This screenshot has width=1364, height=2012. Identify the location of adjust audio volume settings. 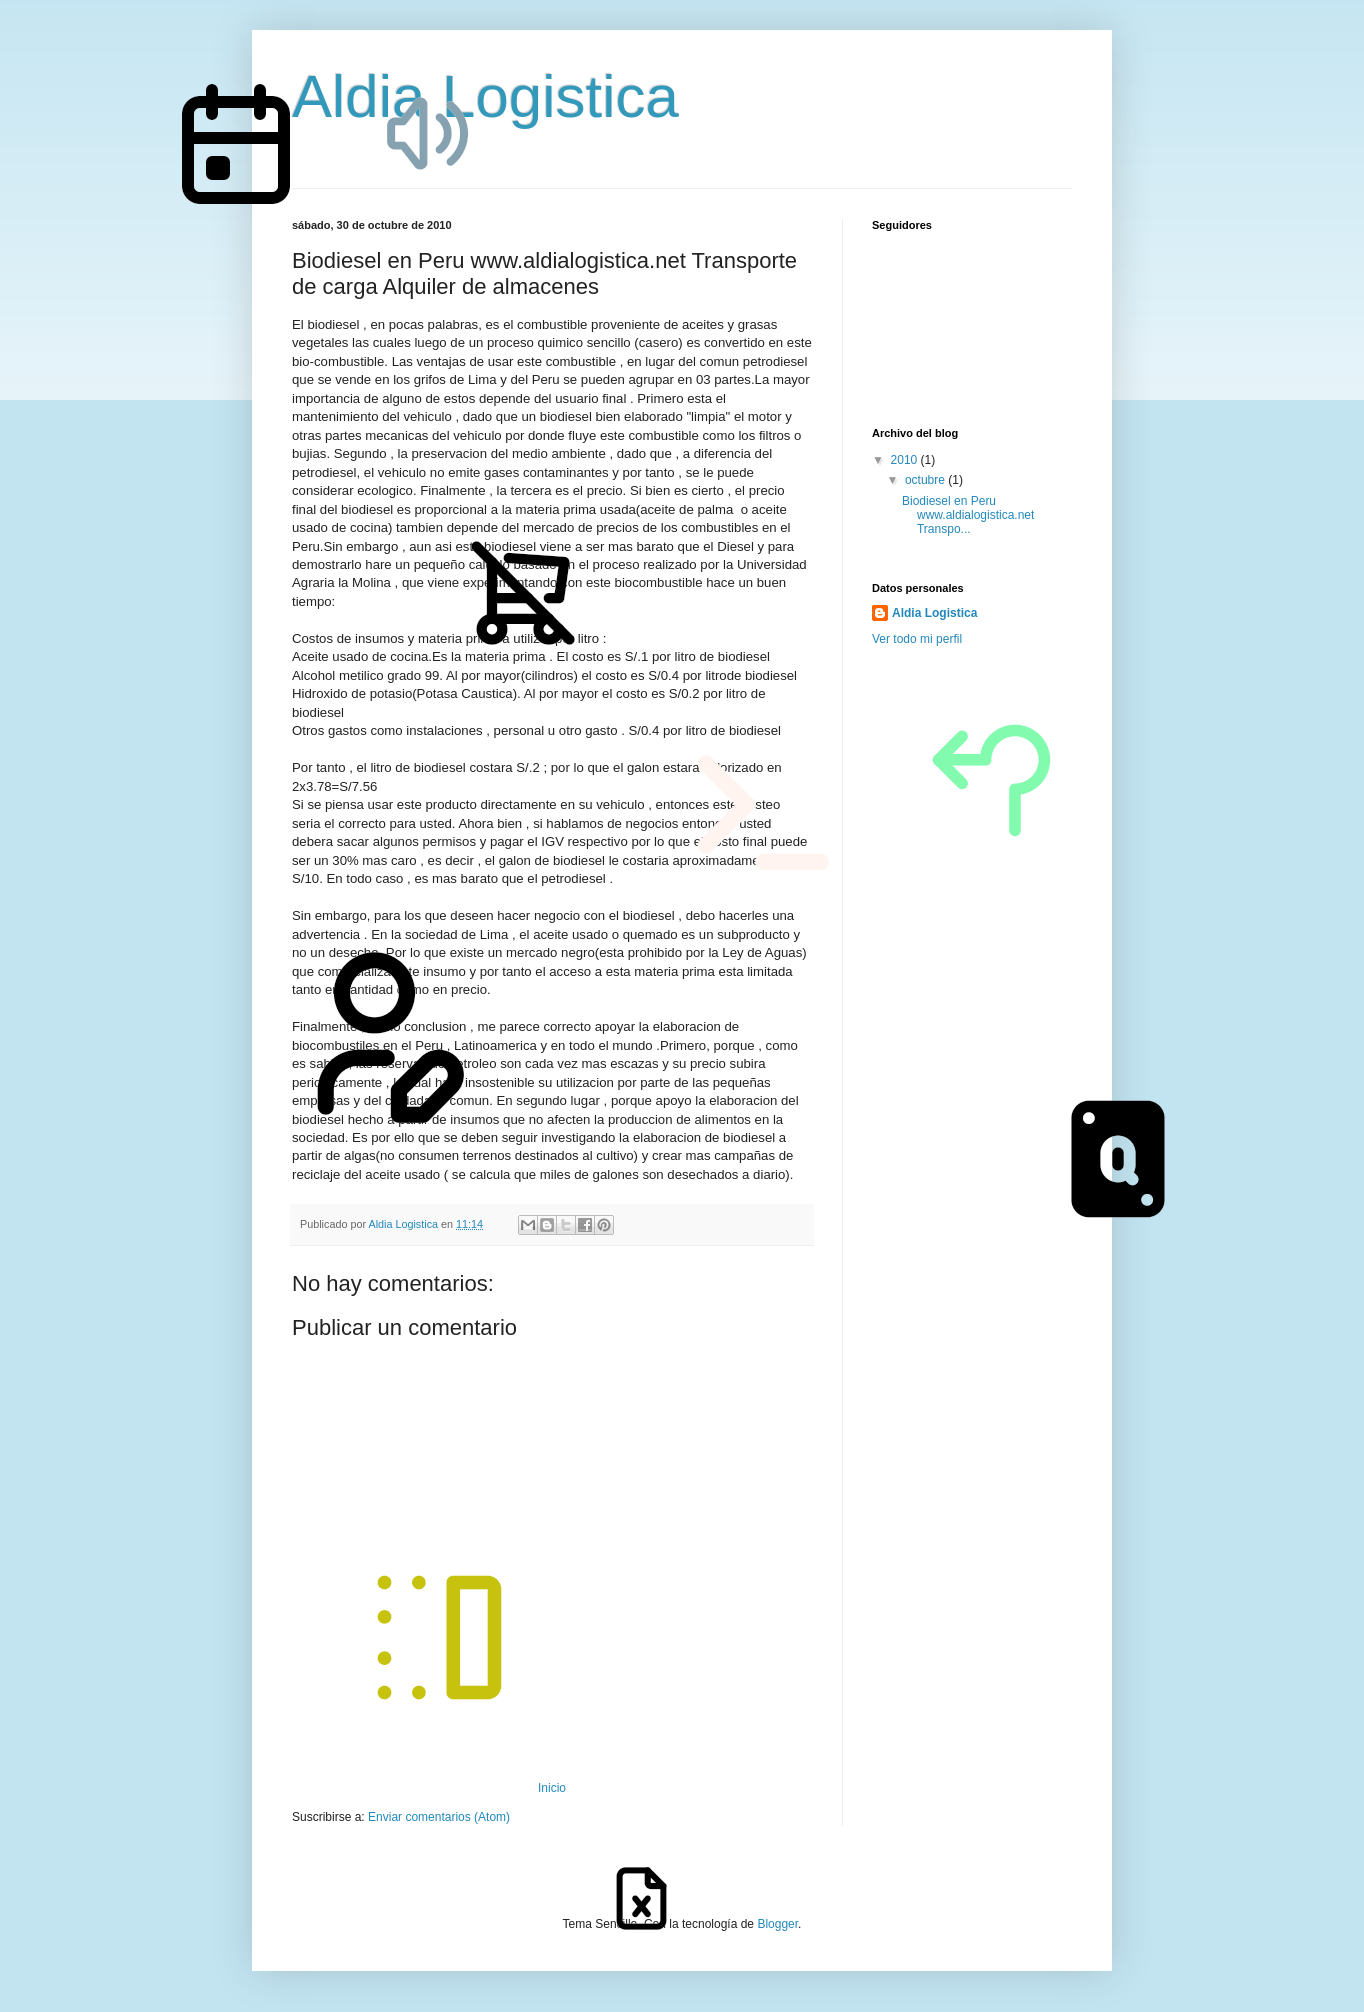
(427, 133).